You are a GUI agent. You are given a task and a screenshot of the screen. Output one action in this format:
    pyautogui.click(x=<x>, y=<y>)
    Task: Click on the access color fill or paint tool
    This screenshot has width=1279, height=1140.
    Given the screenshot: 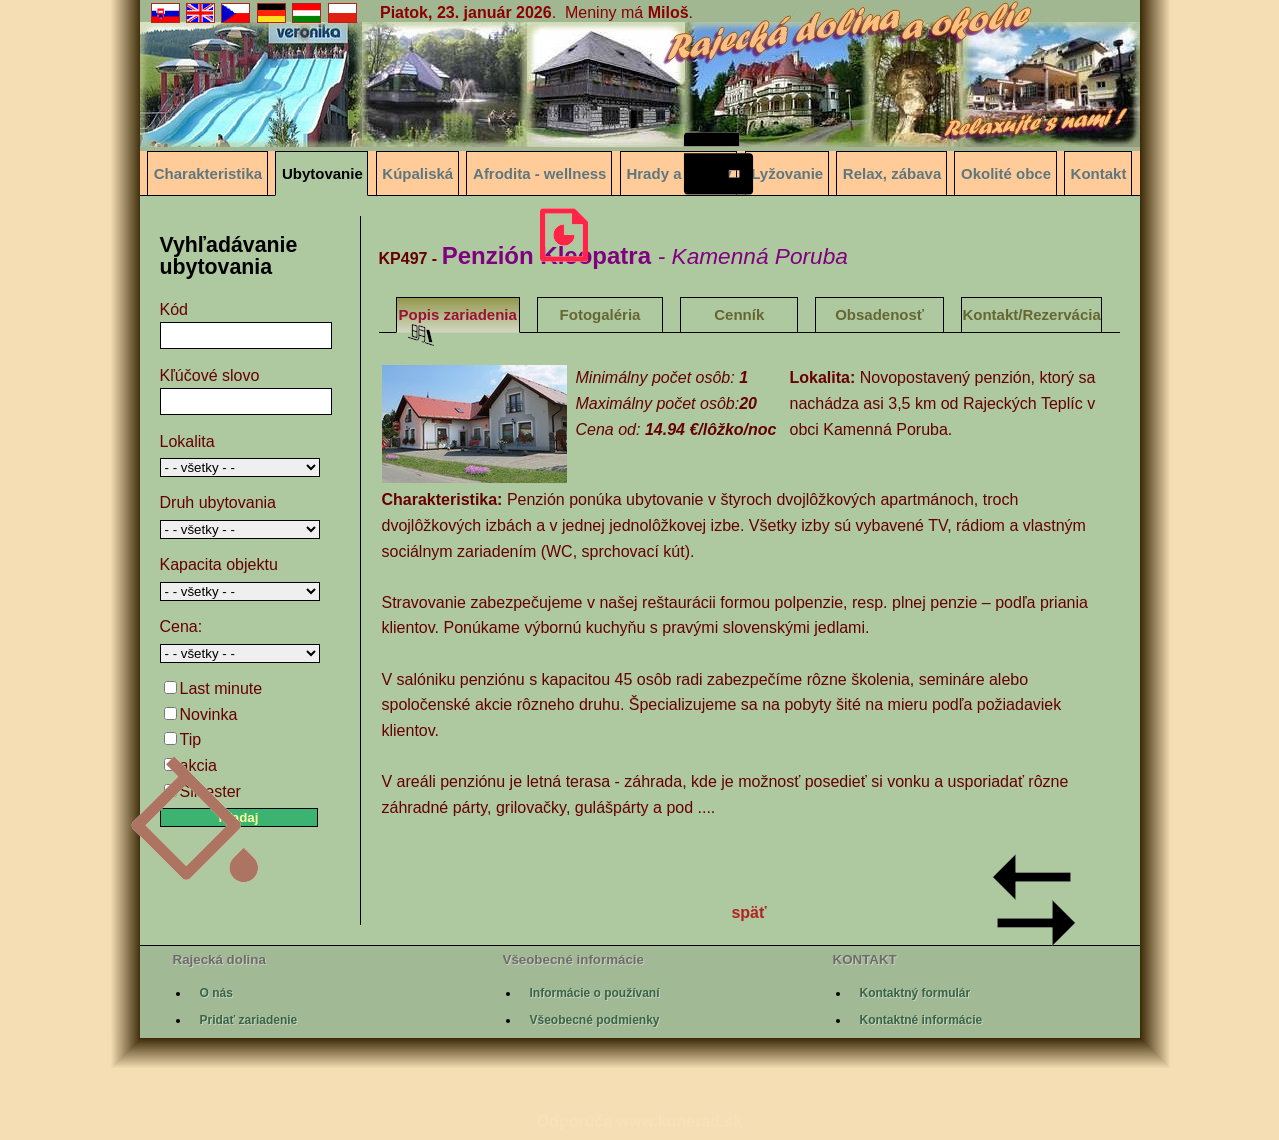 What is the action you would take?
    pyautogui.click(x=192, y=819)
    